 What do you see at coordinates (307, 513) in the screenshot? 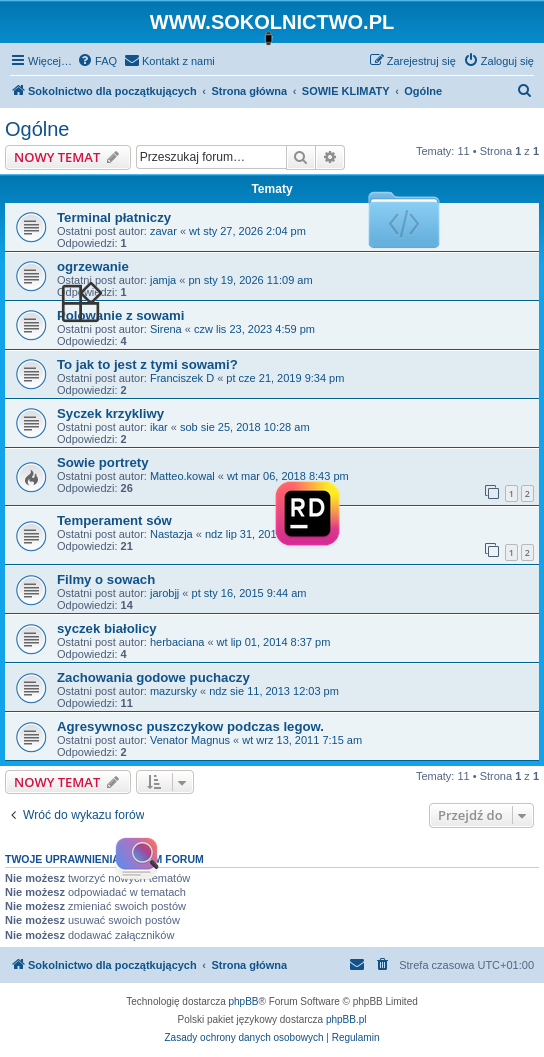
I see `open JetBrains Rider IDE` at bounding box center [307, 513].